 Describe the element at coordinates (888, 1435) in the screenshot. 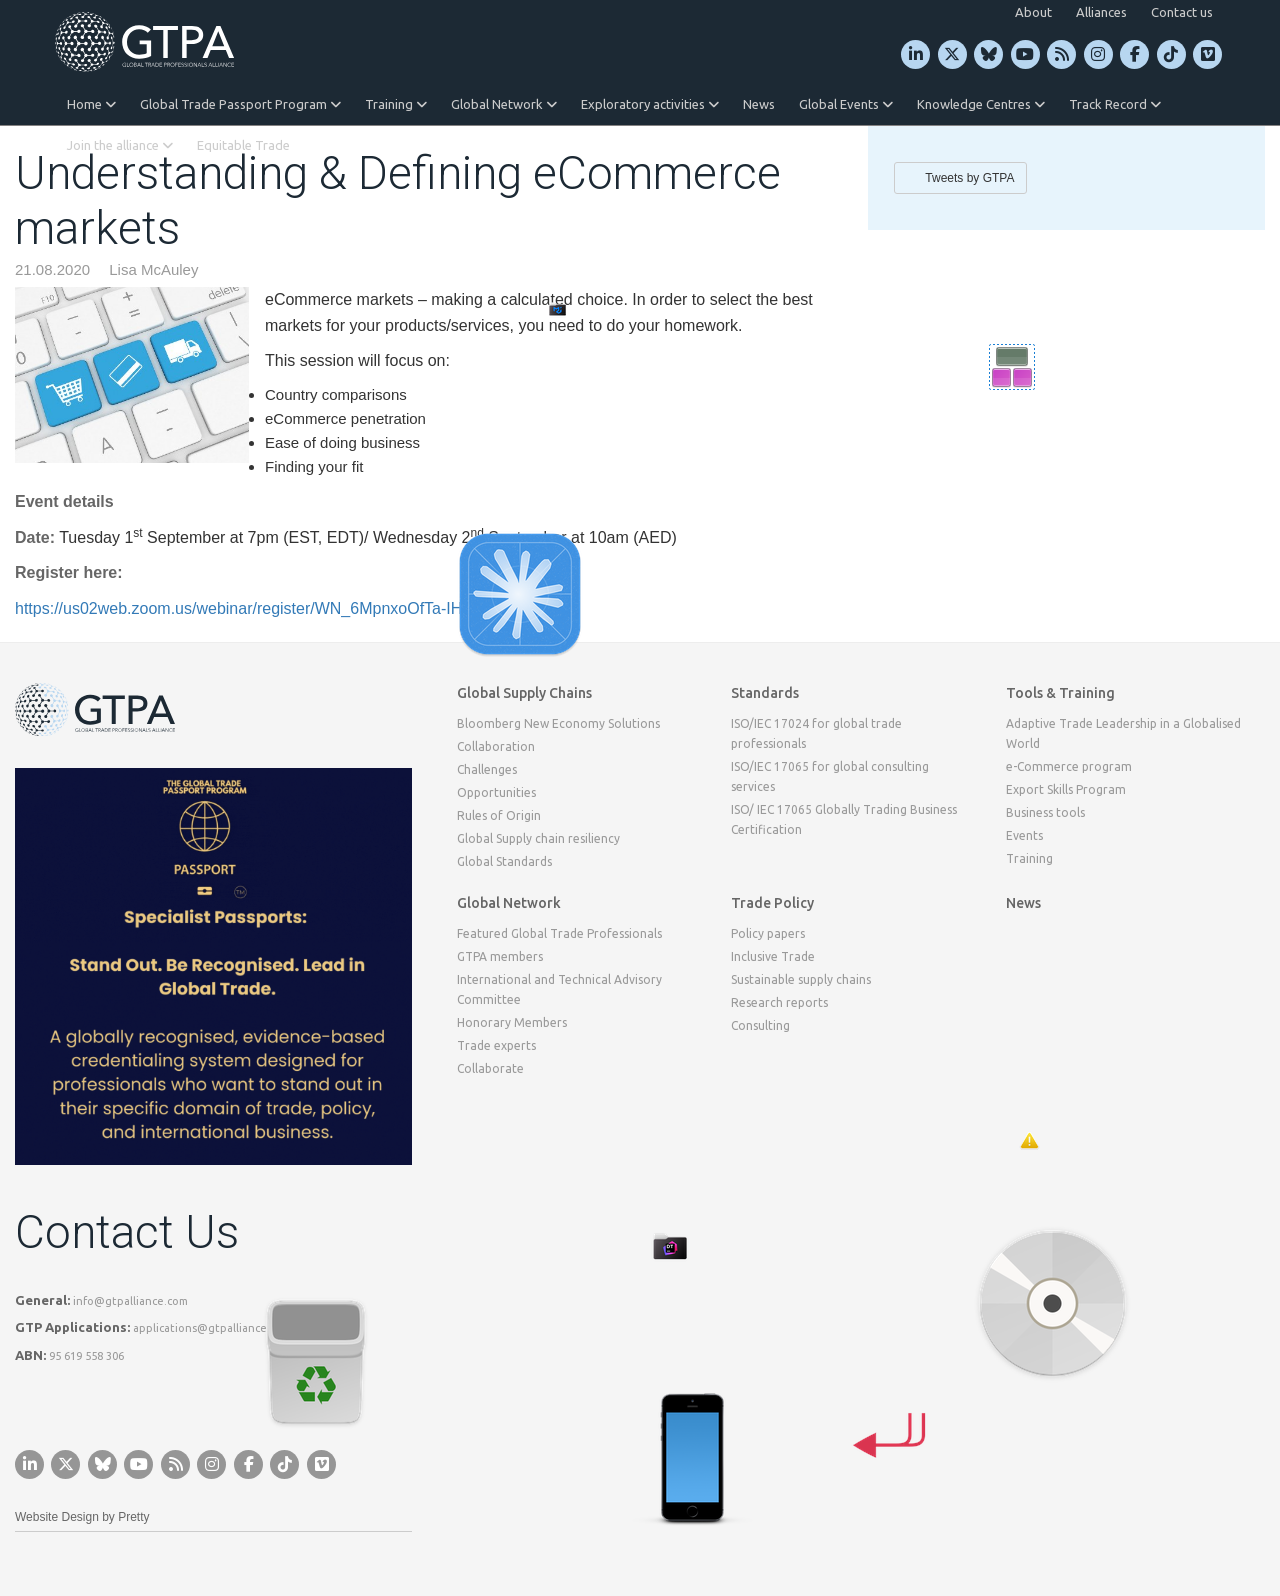

I see `reply to all recipients of an email` at that location.